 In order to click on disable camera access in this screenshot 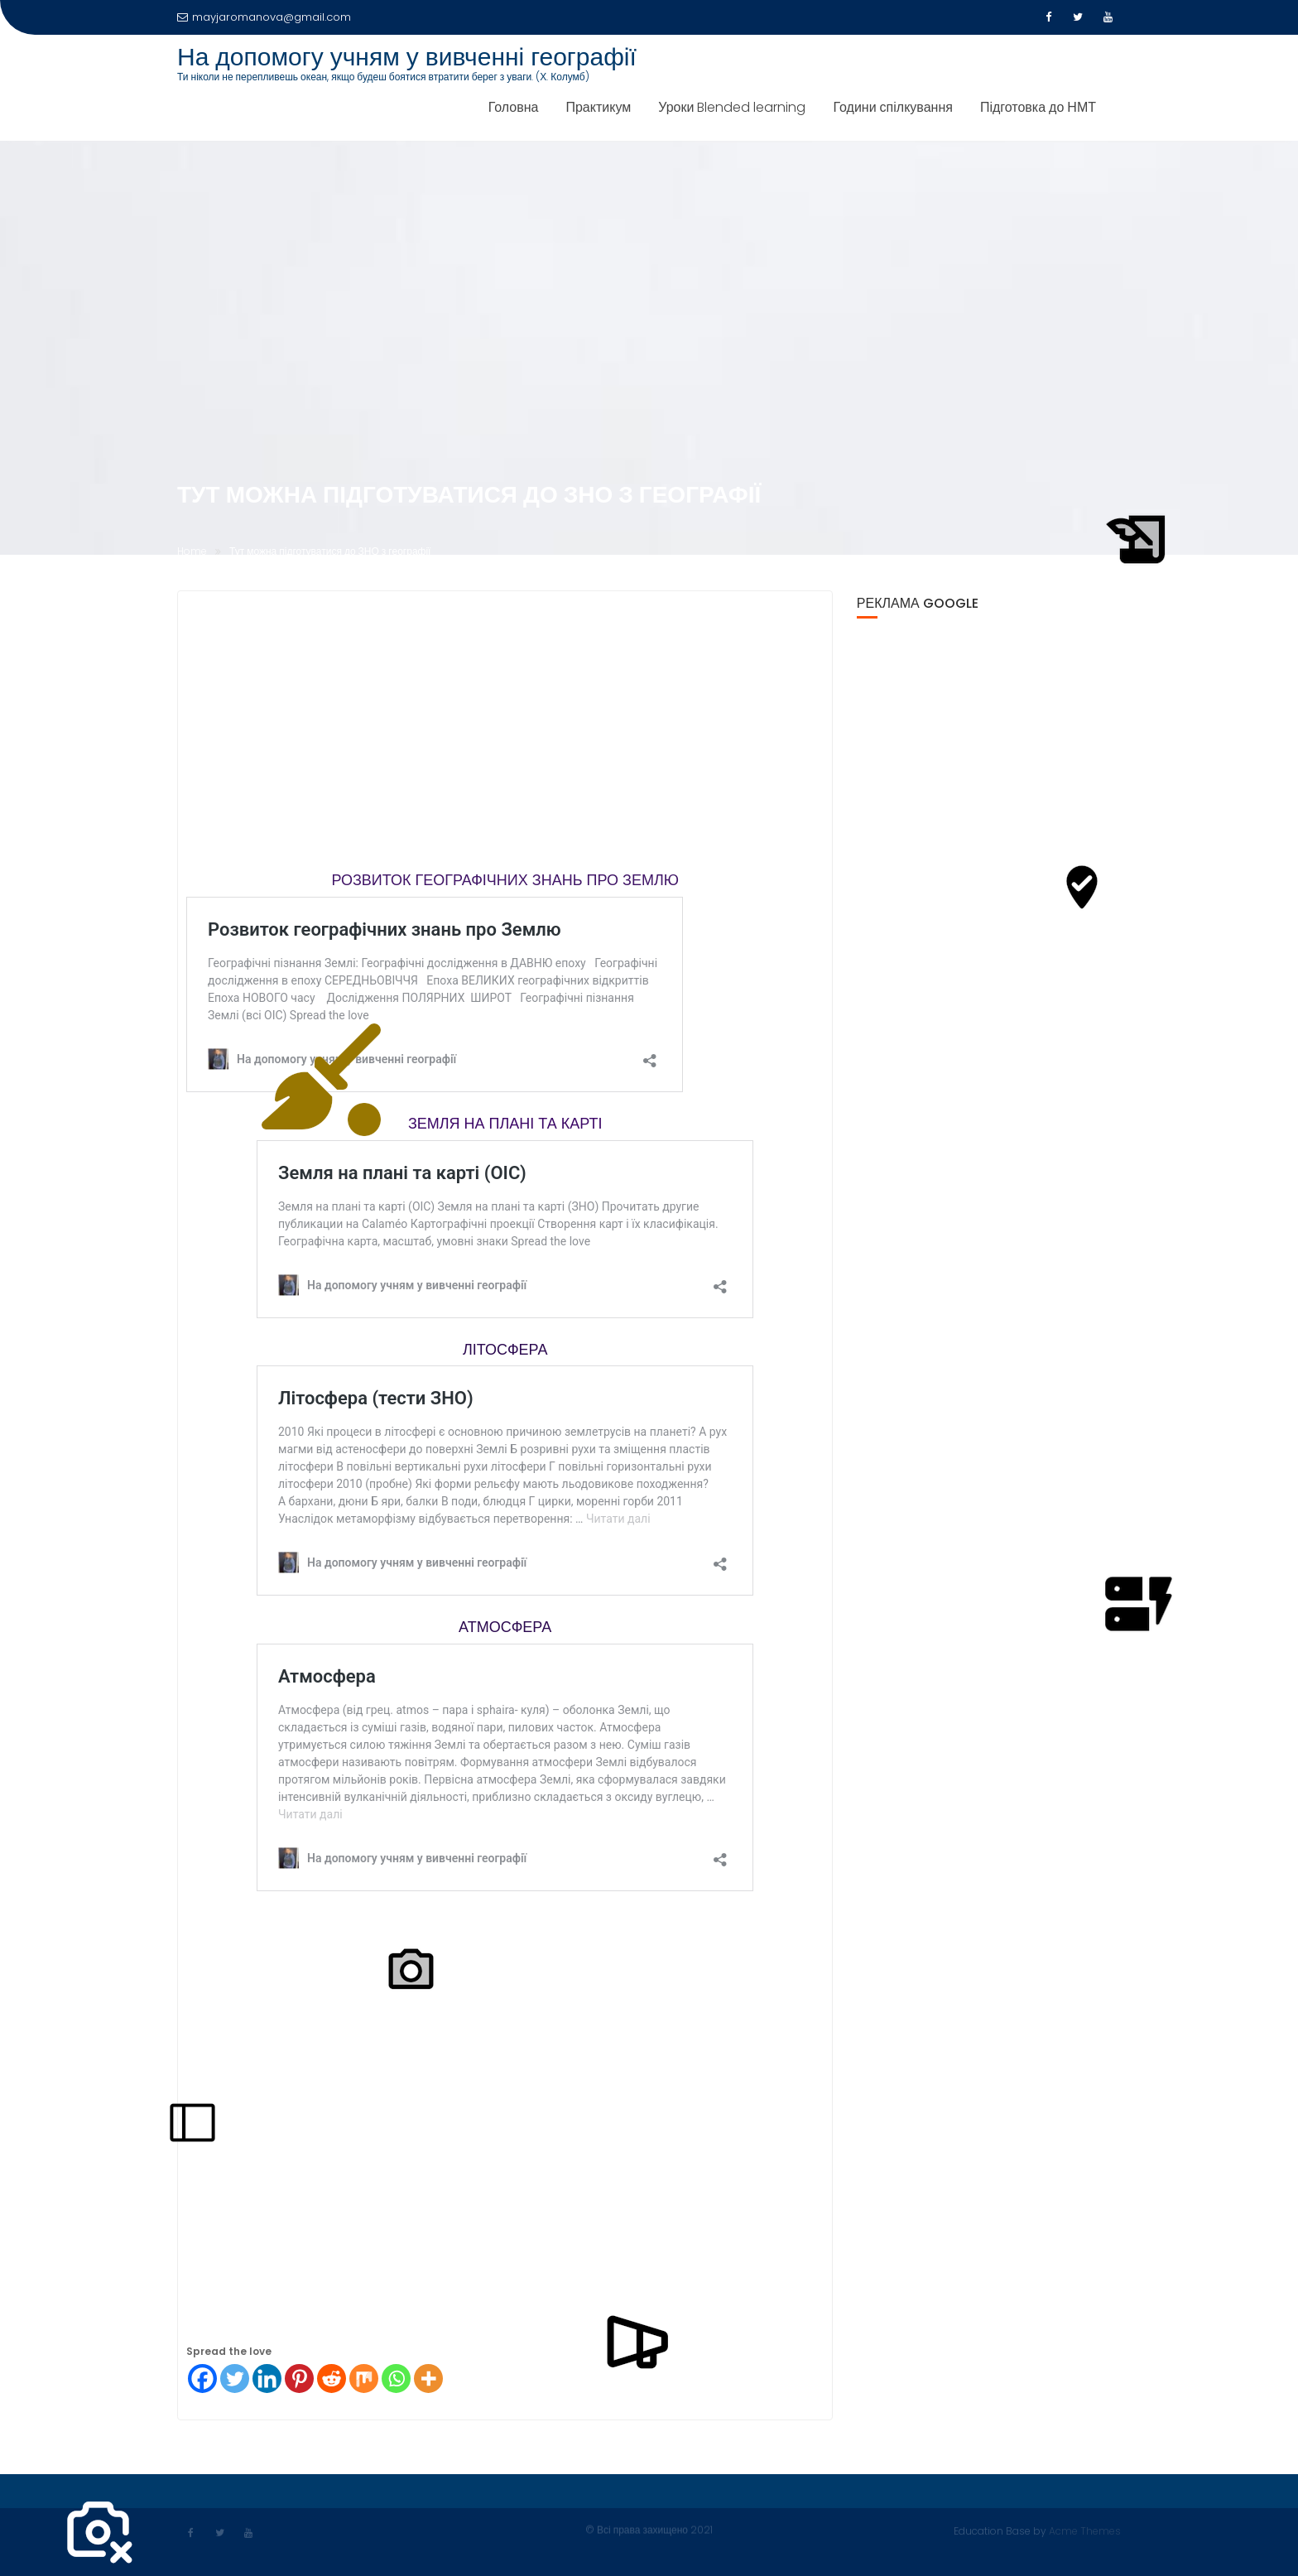, I will do `click(98, 2529)`.